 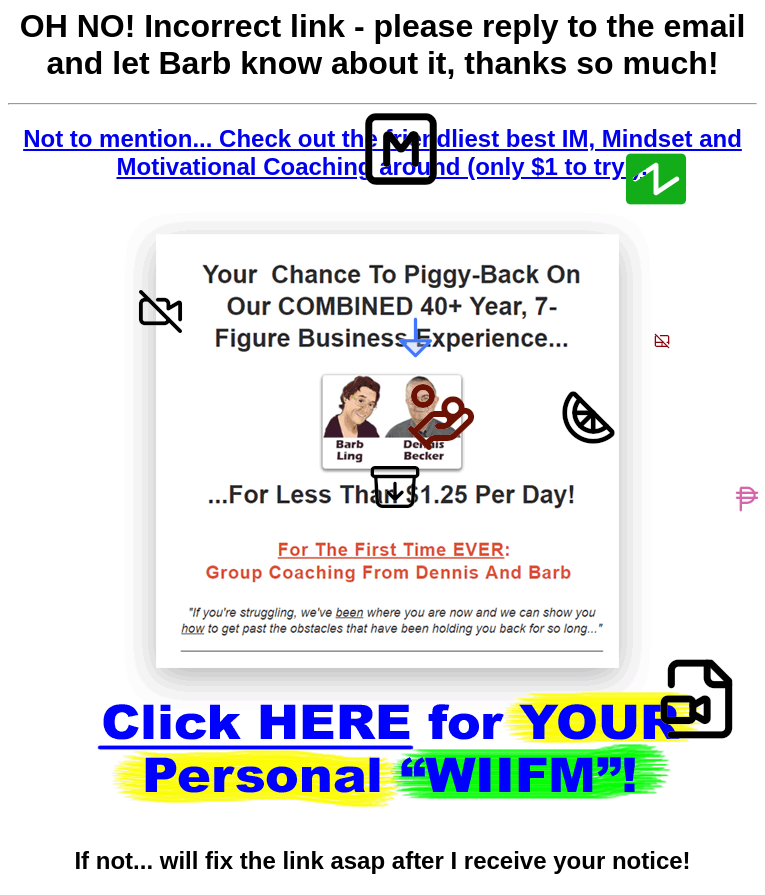 I want to click on toggle medium size or format option, so click(x=401, y=149).